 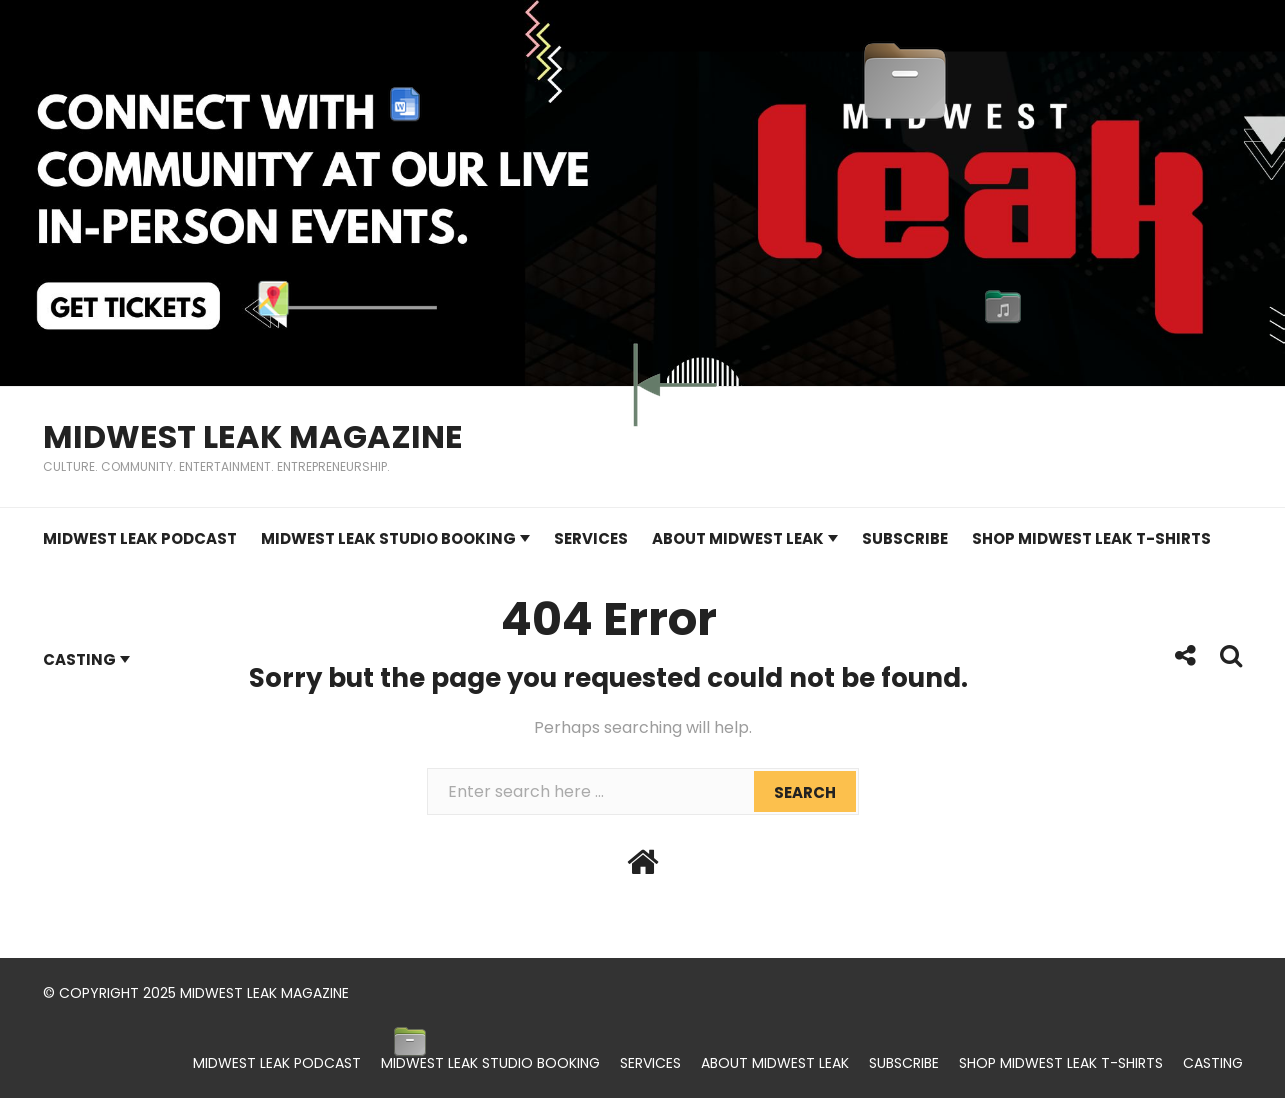 I want to click on open the file manager app, so click(x=905, y=81).